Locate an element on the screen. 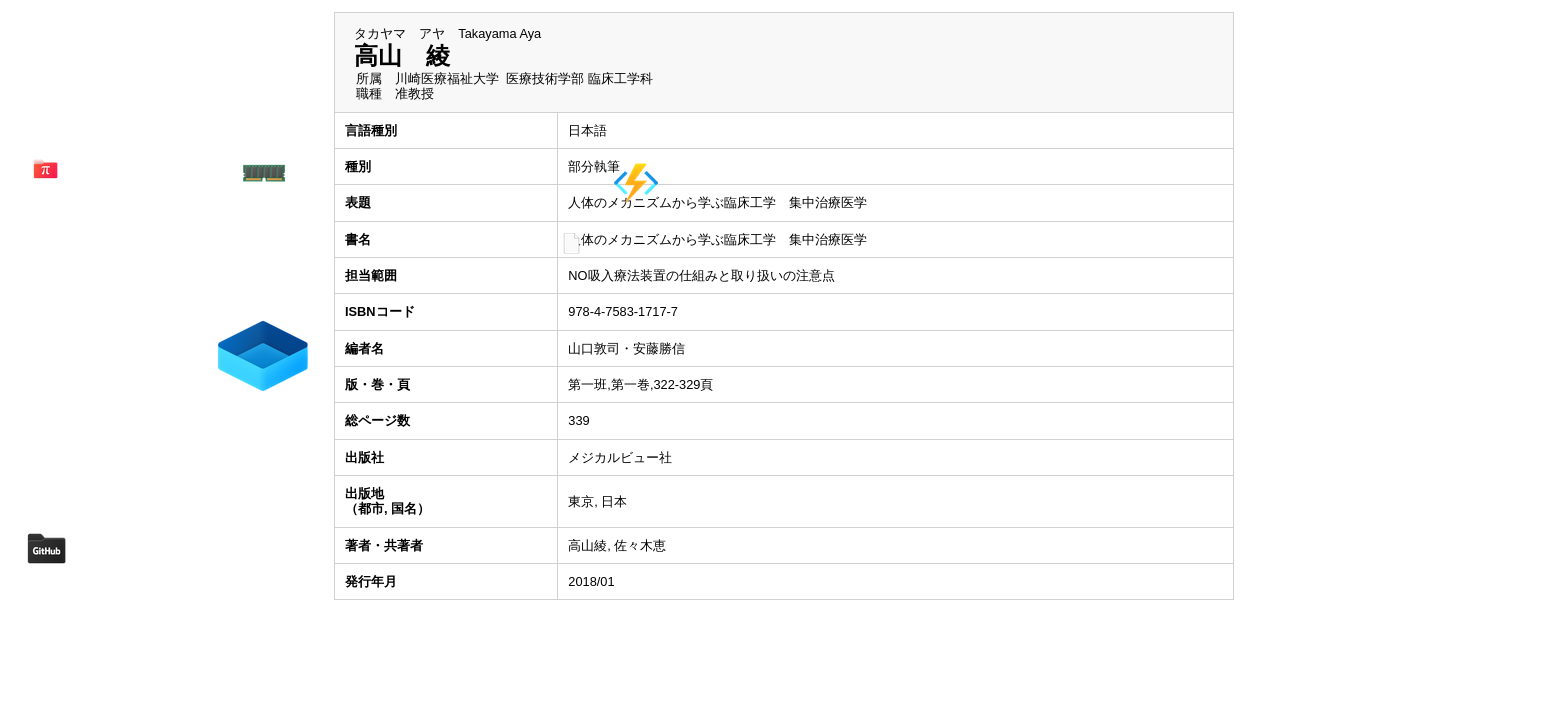 The width and height of the screenshot is (1568, 720). open windows sandbox application is located at coordinates (263, 356).